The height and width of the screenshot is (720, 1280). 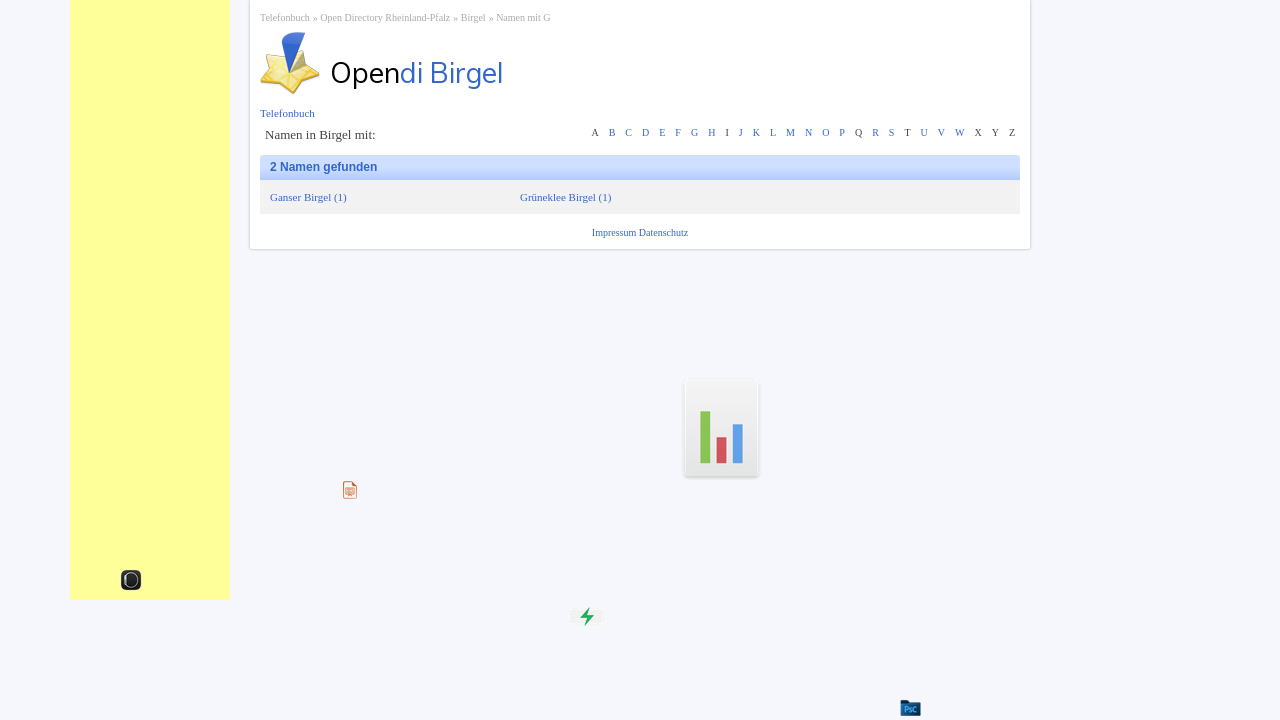 I want to click on open the Apple Watch app, so click(x=131, y=580).